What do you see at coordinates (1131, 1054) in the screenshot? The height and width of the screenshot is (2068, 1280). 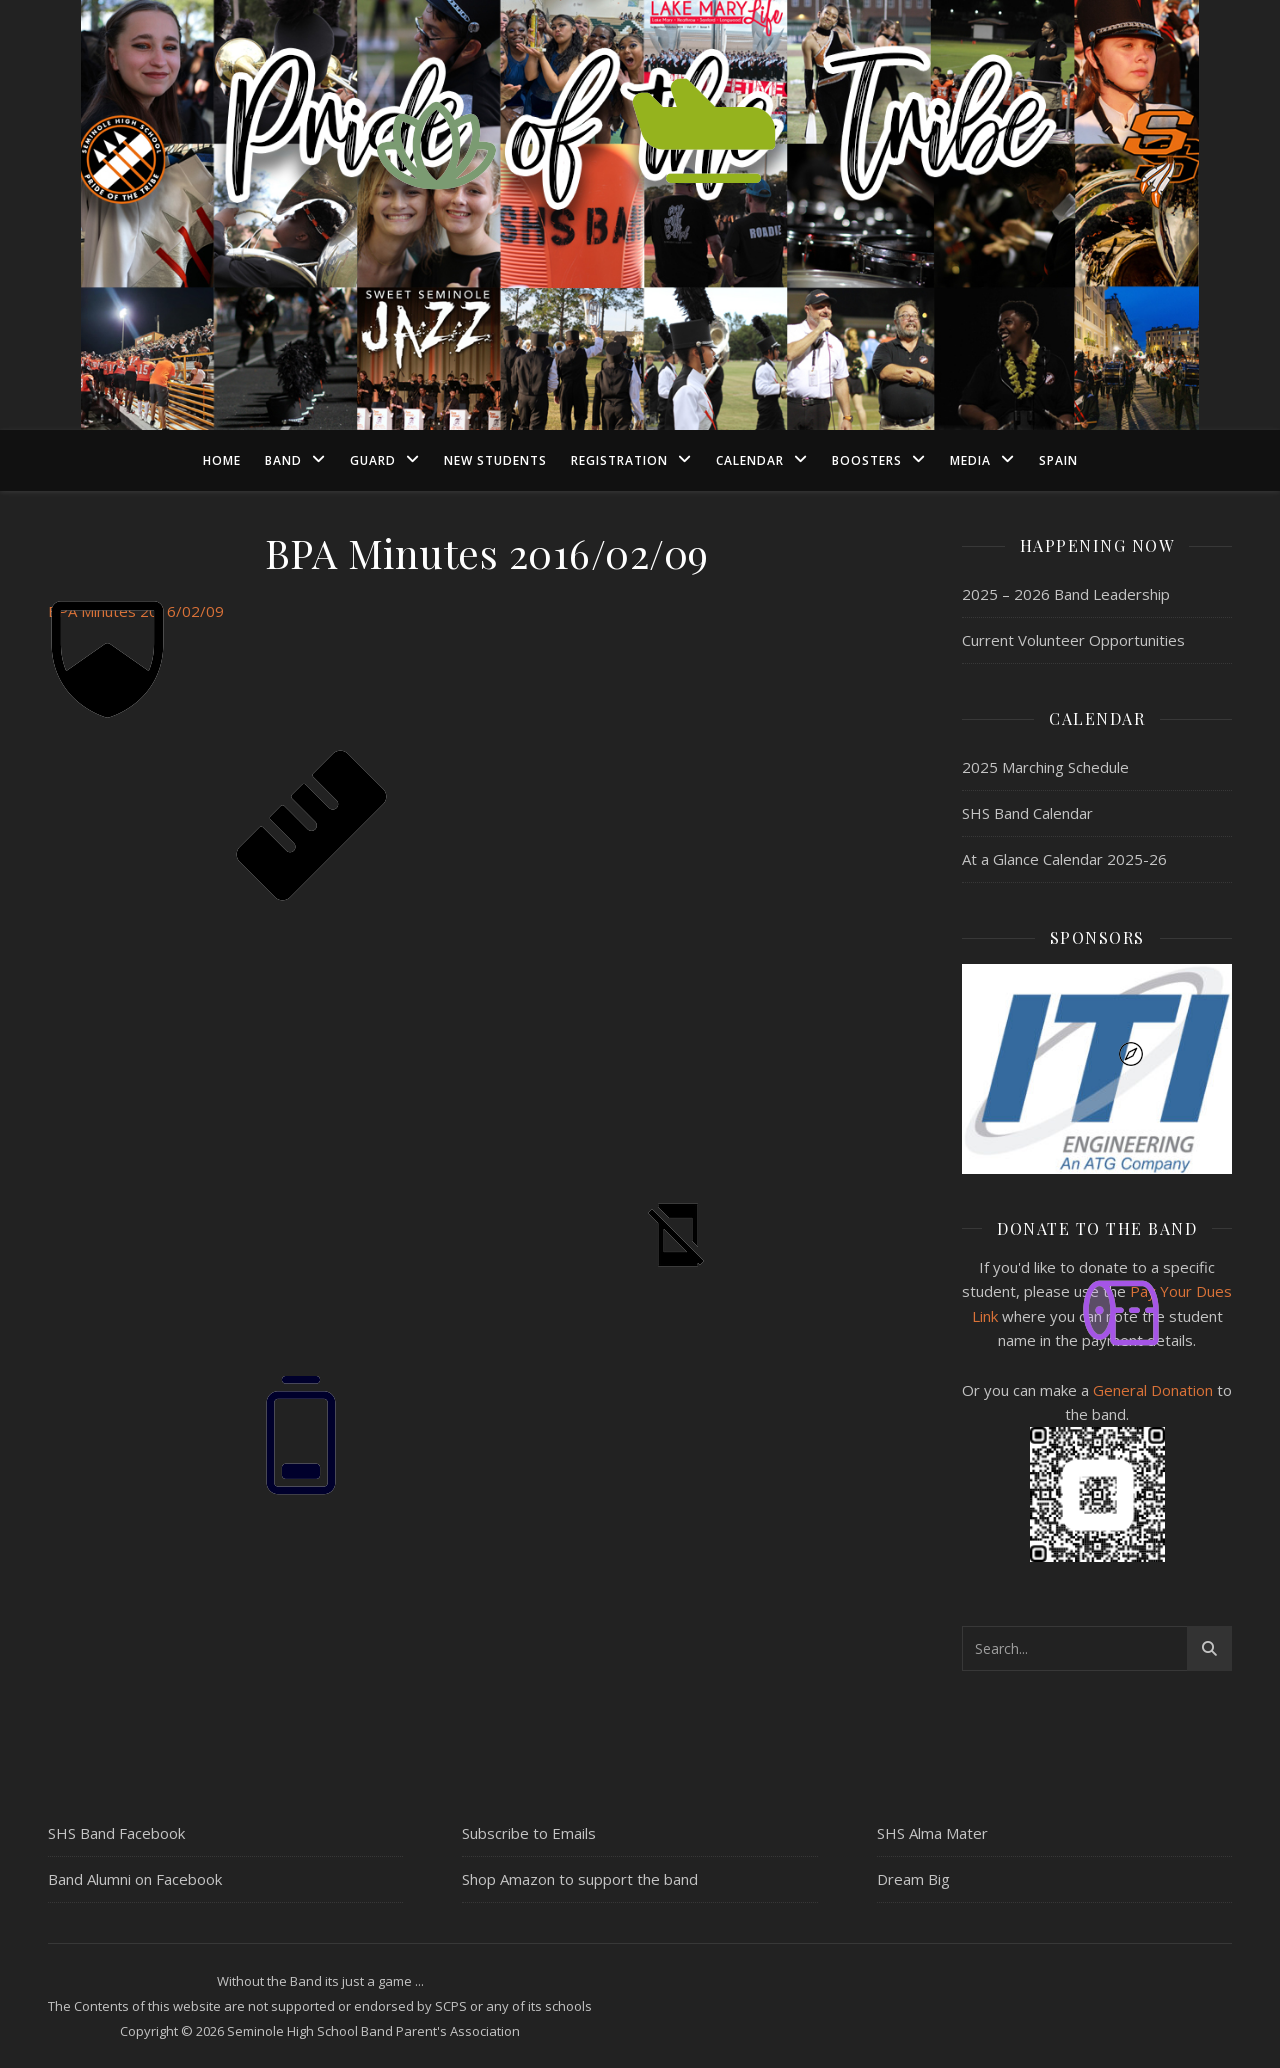 I see `access navigation or direction features` at bounding box center [1131, 1054].